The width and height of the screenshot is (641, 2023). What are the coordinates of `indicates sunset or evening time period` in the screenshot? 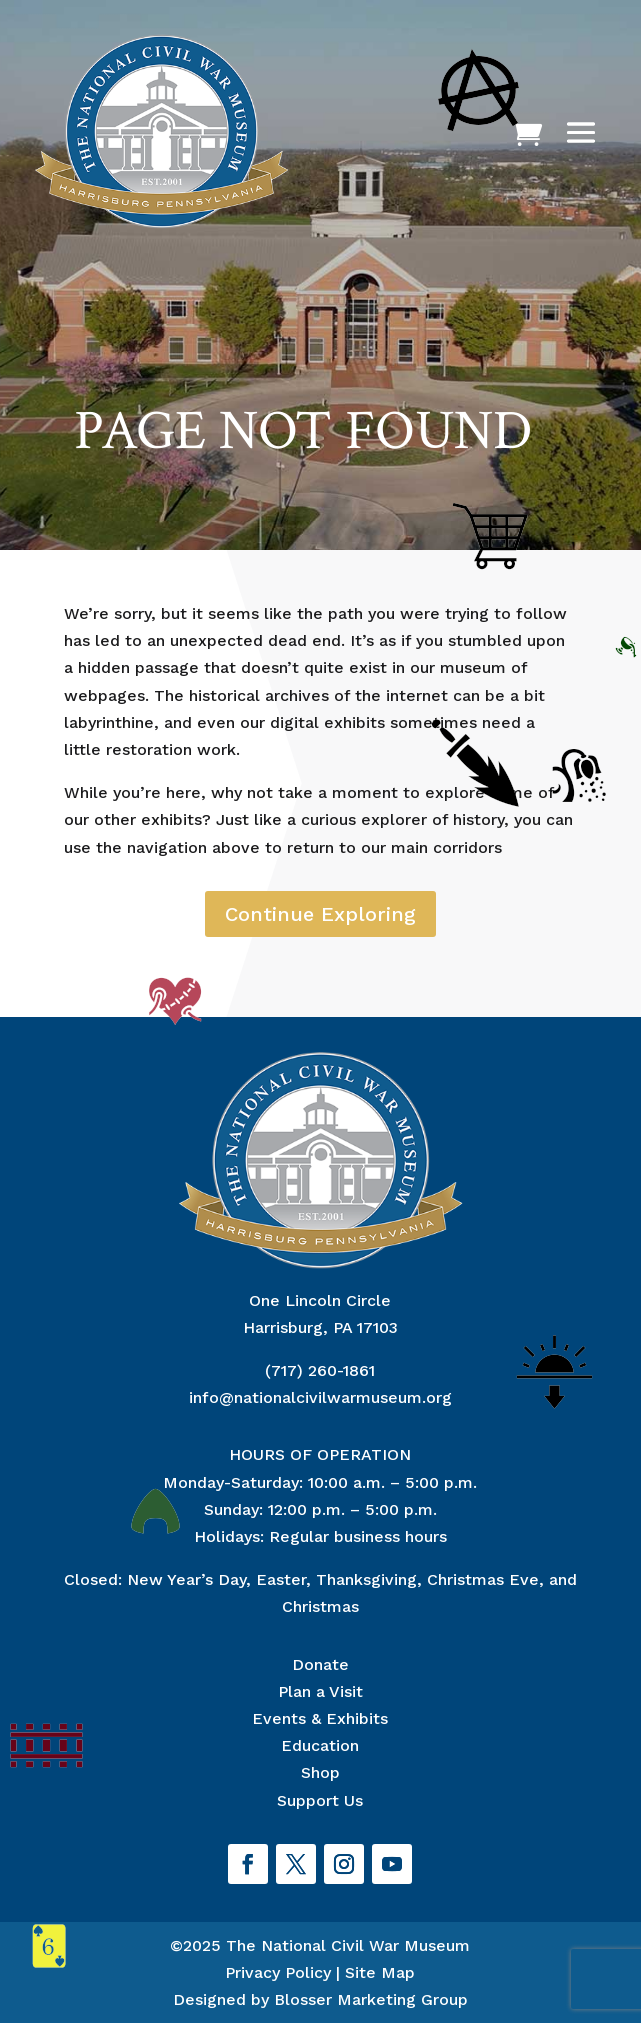 It's located at (554, 1372).